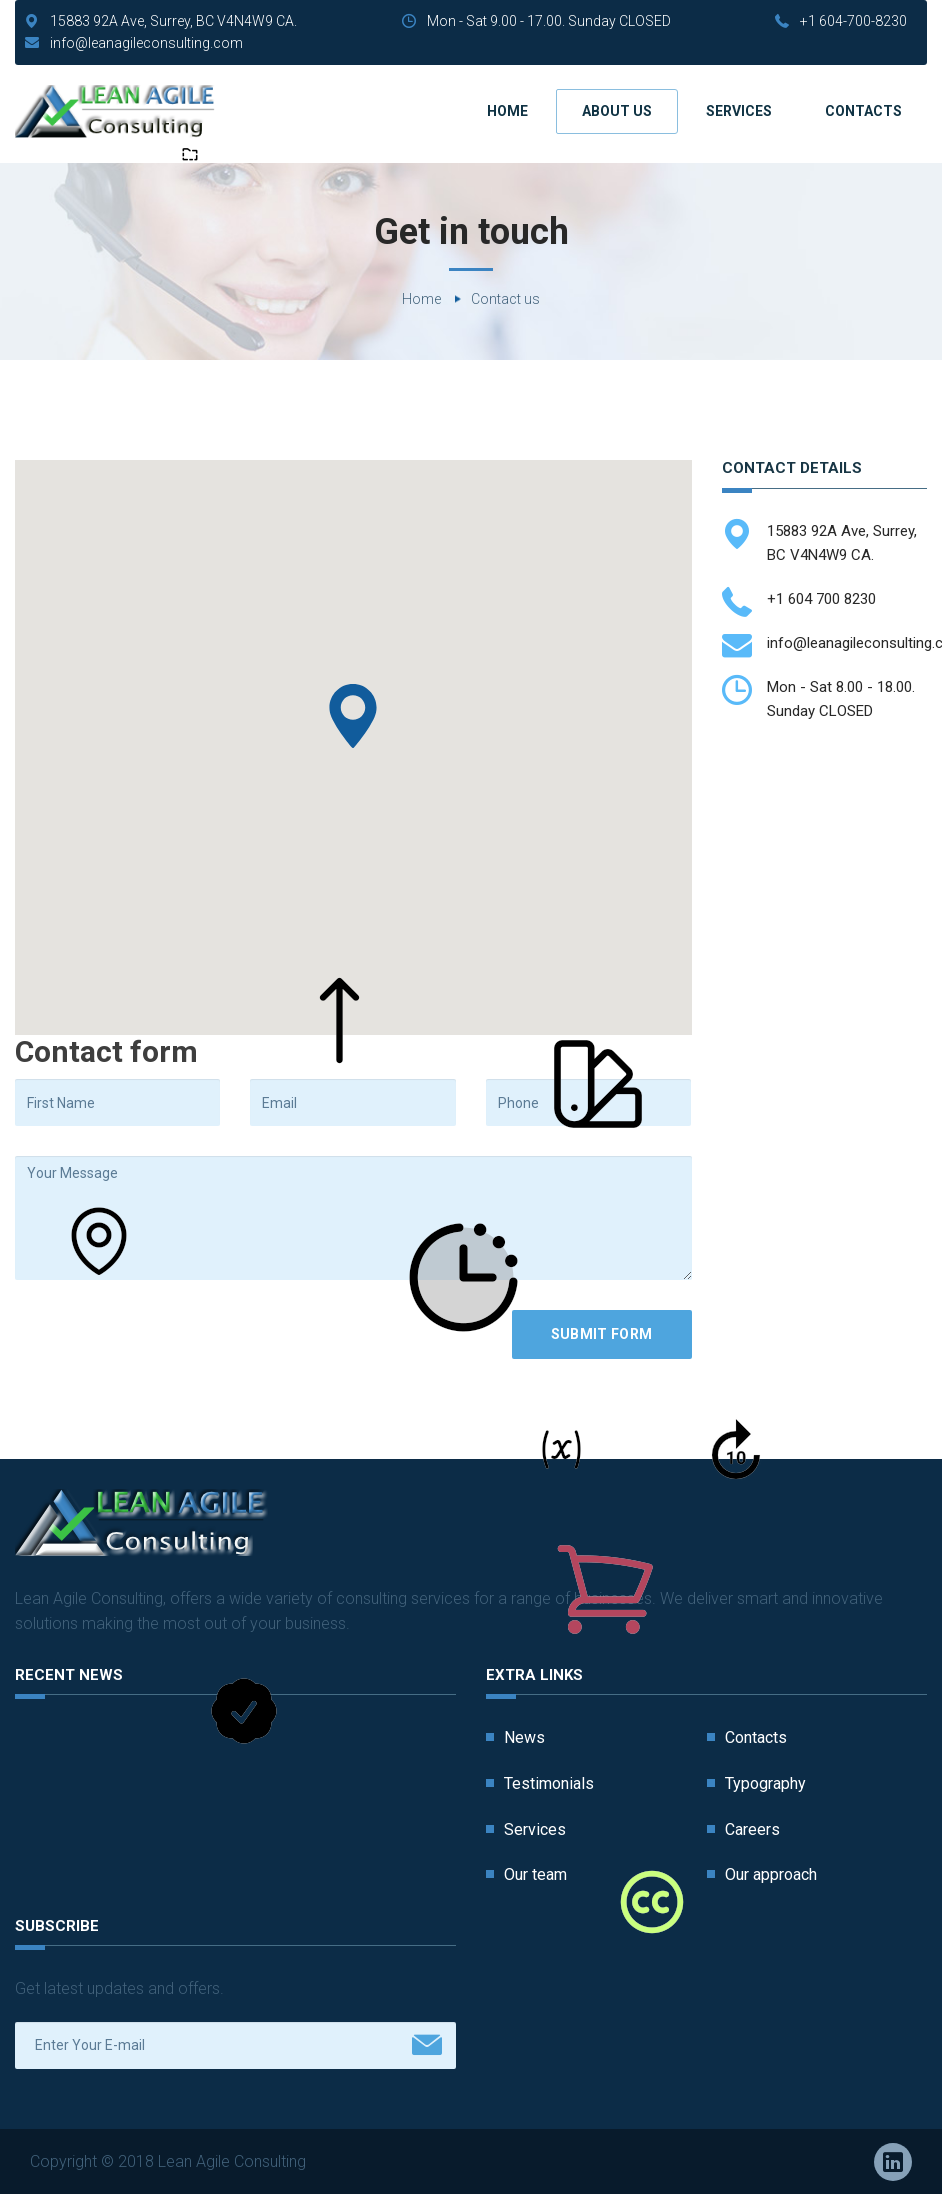 This screenshot has width=942, height=2199. What do you see at coordinates (190, 154) in the screenshot?
I see `create a new folder` at bounding box center [190, 154].